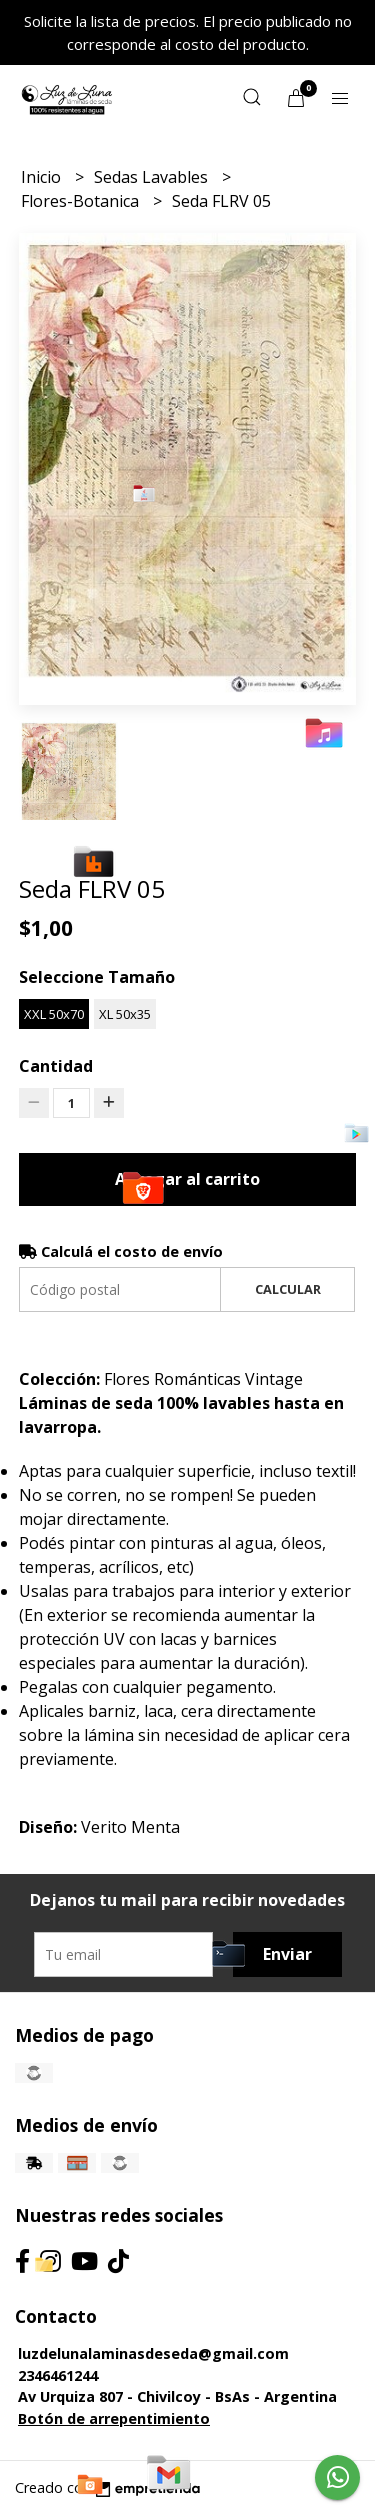 The image size is (375, 2515). Describe the element at coordinates (143, 1189) in the screenshot. I see `open Brave browser downloads folder` at that location.